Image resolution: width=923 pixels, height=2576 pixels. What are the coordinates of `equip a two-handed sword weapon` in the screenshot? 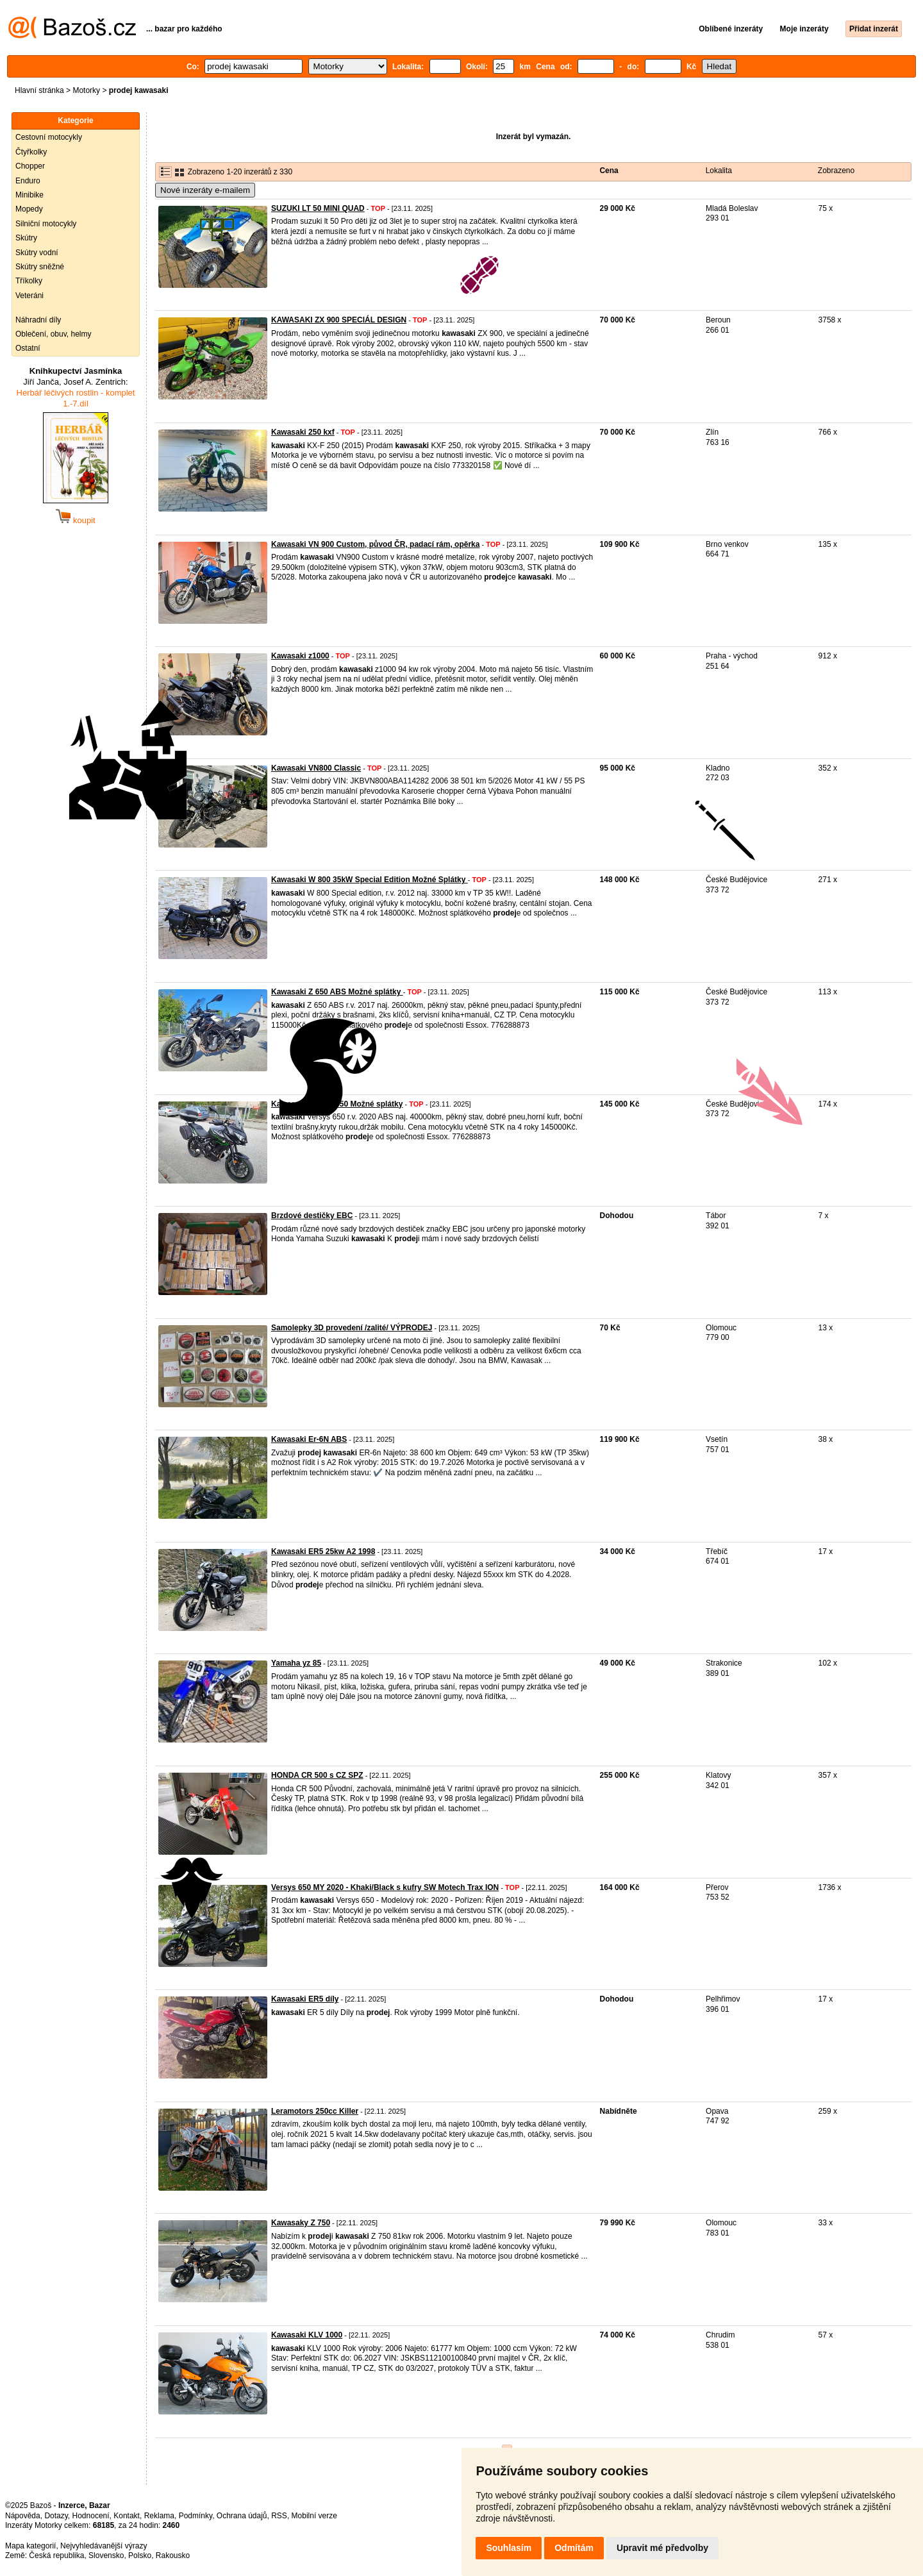 It's located at (725, 830).